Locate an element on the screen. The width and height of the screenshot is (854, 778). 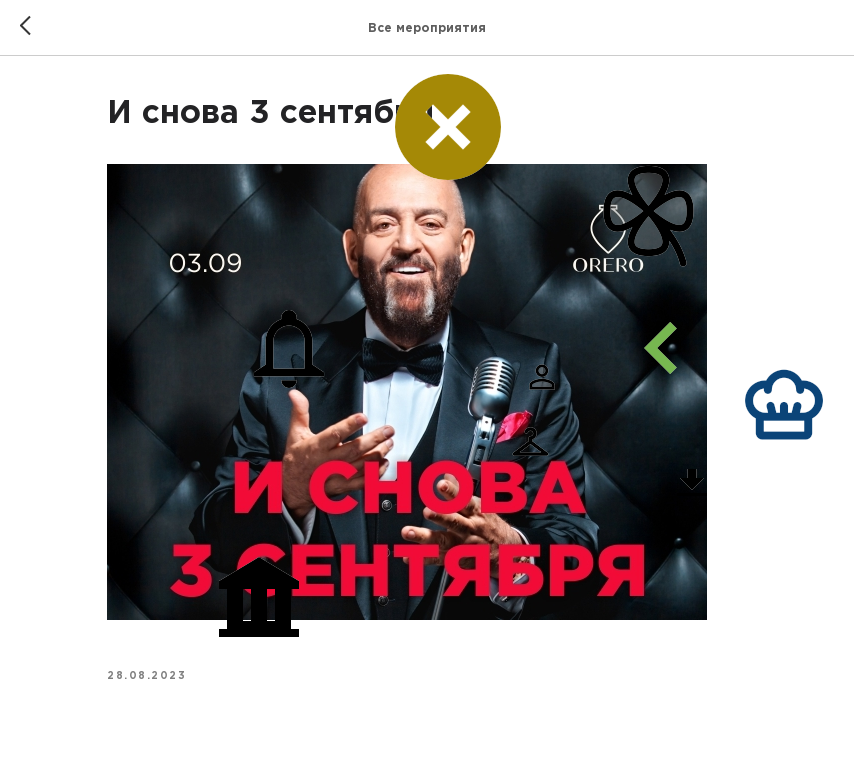
access coat check or wardrobe services is located at coordinates (530, 441).